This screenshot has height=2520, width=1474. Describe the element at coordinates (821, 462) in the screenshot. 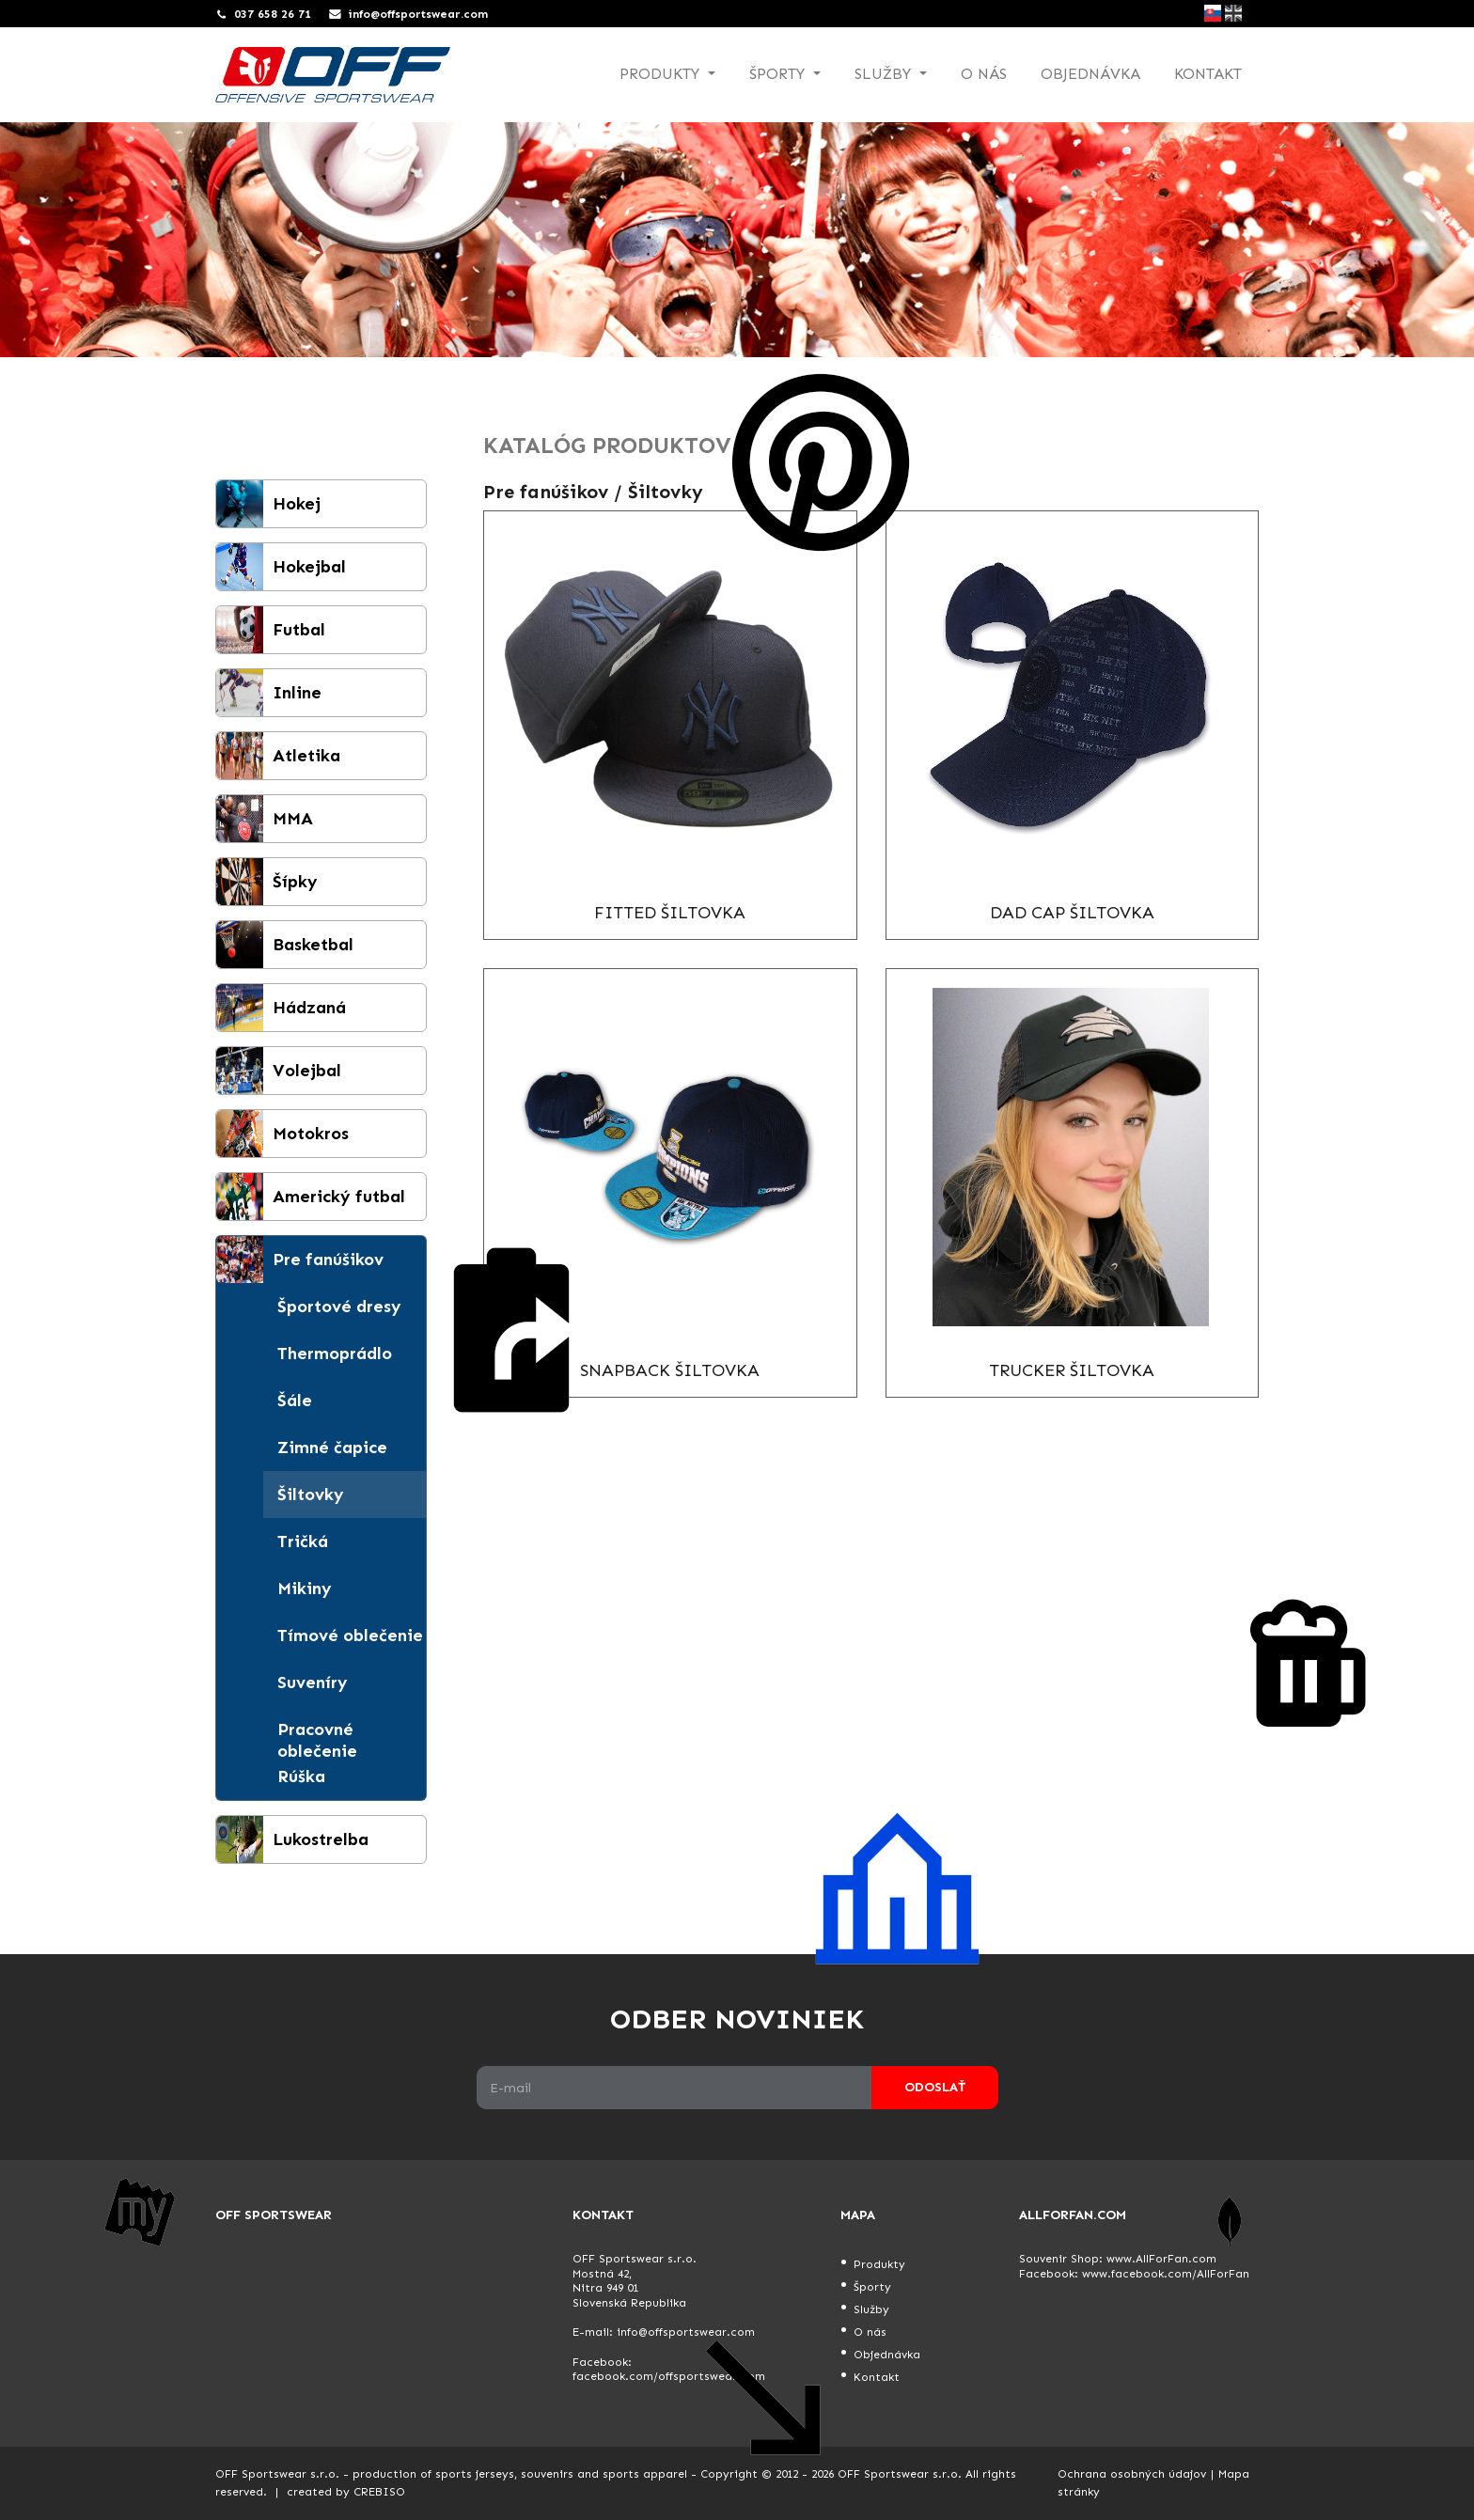

I see `open Pinterest app` at that location.